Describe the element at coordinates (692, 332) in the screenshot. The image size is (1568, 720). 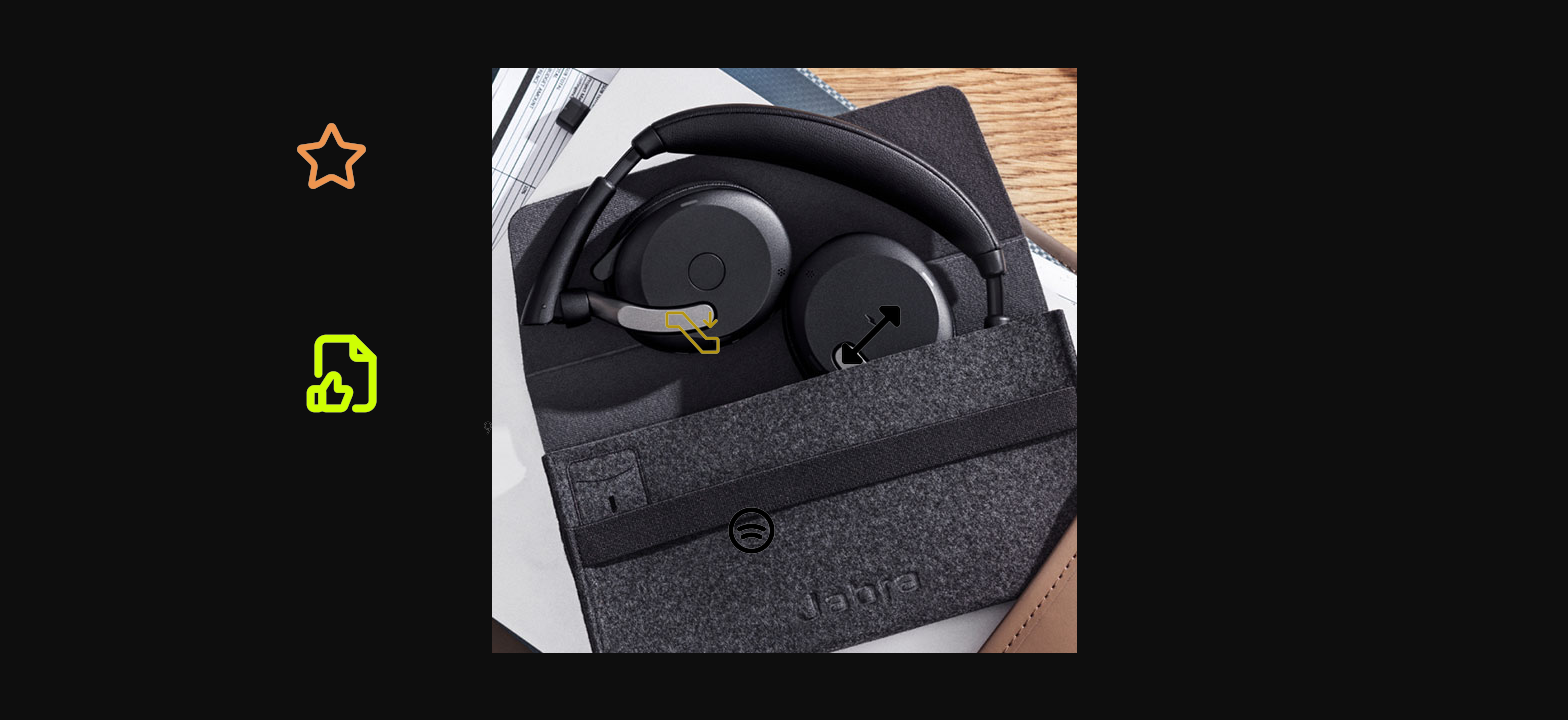
I see `indicates escalator going down` at that location.